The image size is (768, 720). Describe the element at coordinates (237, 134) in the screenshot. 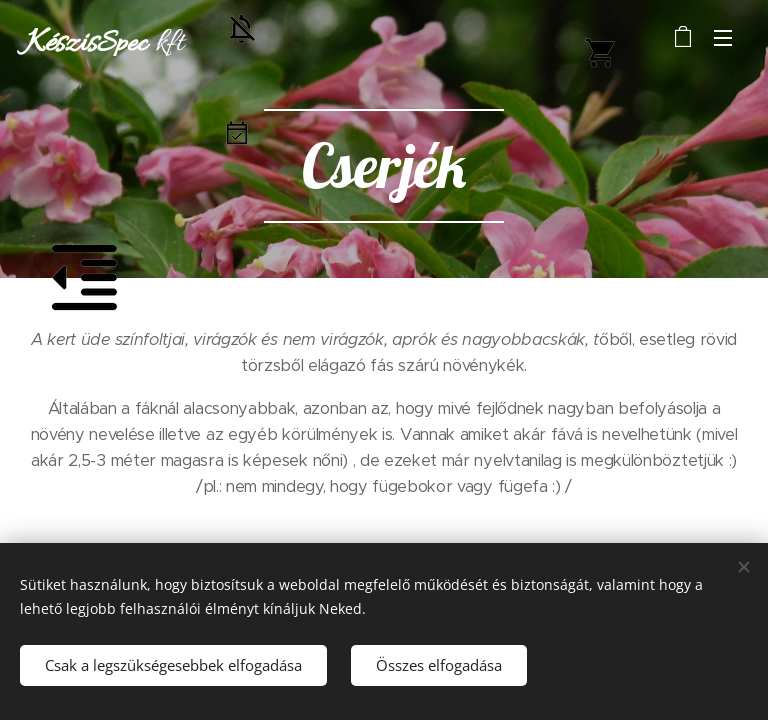

I see `event confirmed or scheduled successfully` at that location.